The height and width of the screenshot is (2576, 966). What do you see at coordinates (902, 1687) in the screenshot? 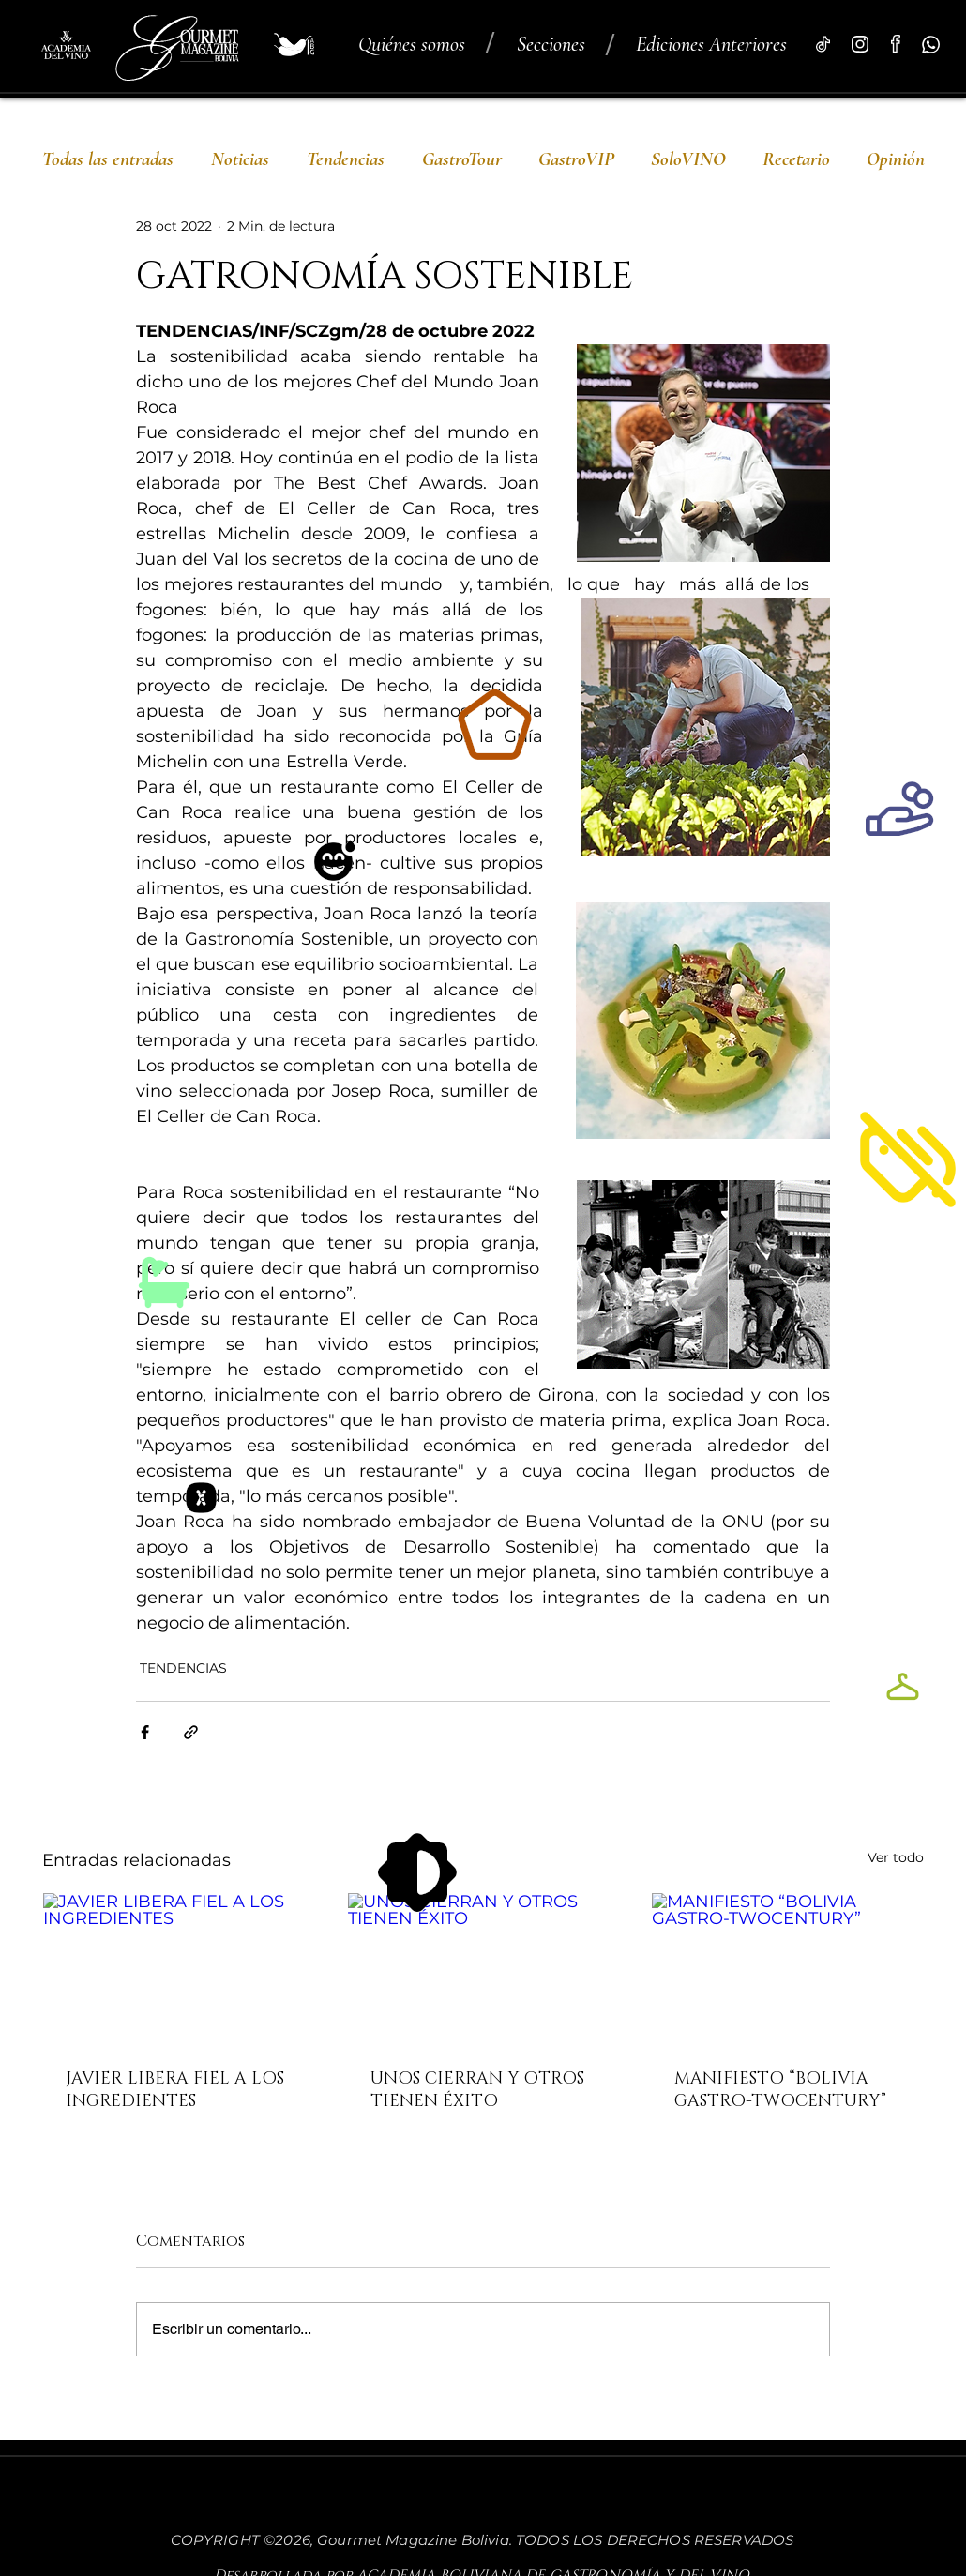
I see `access your wardrobe or closet` at bounding box center [902, 1687].